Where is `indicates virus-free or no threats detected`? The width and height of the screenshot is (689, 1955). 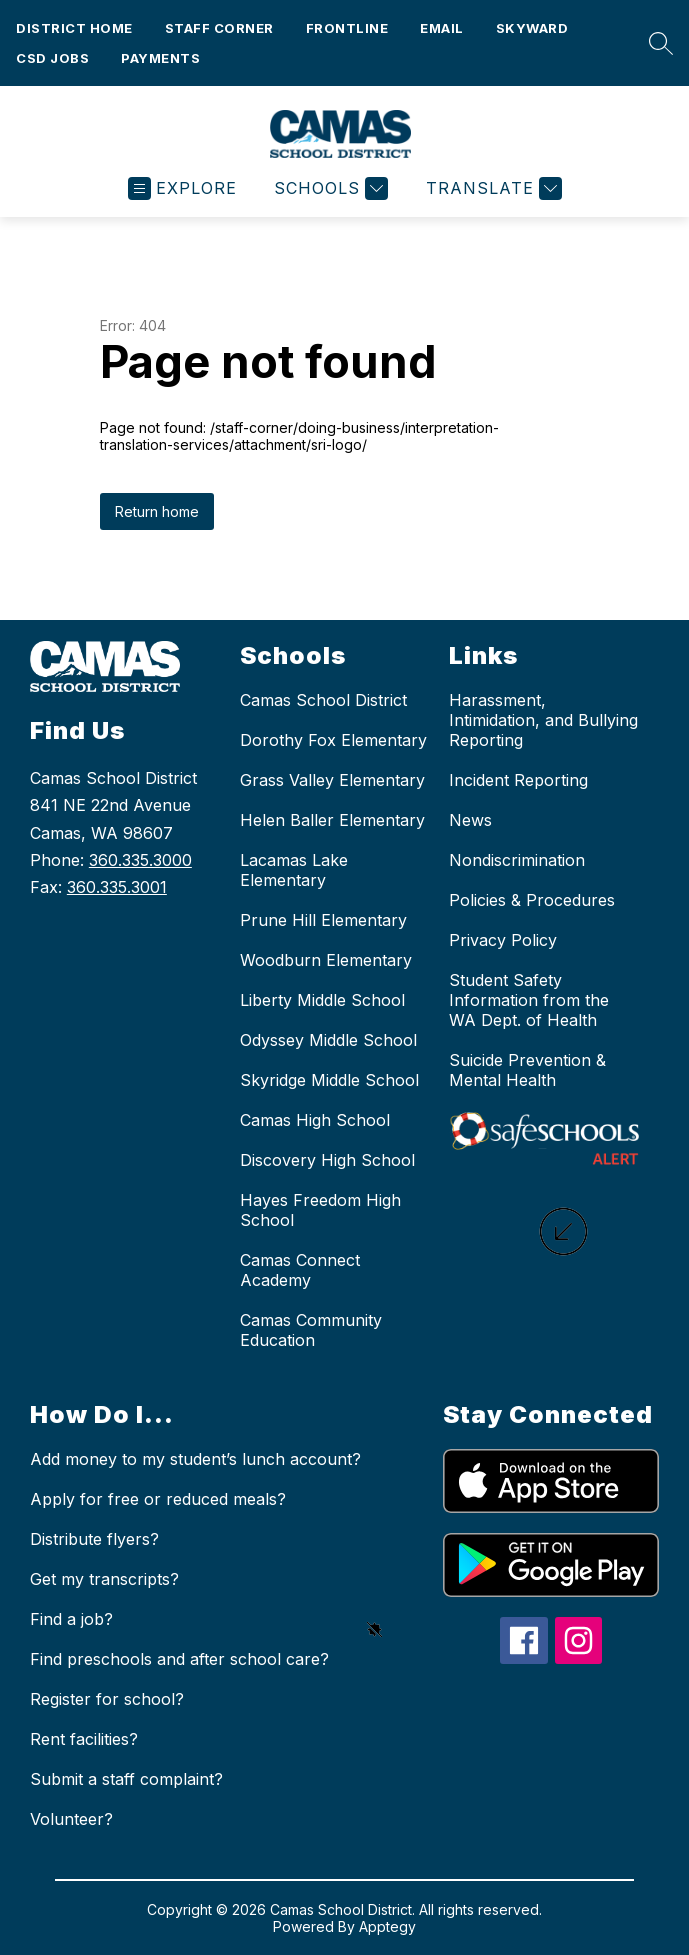
indicates virus-free or no threats detected is located at coordinates (374, 1629).